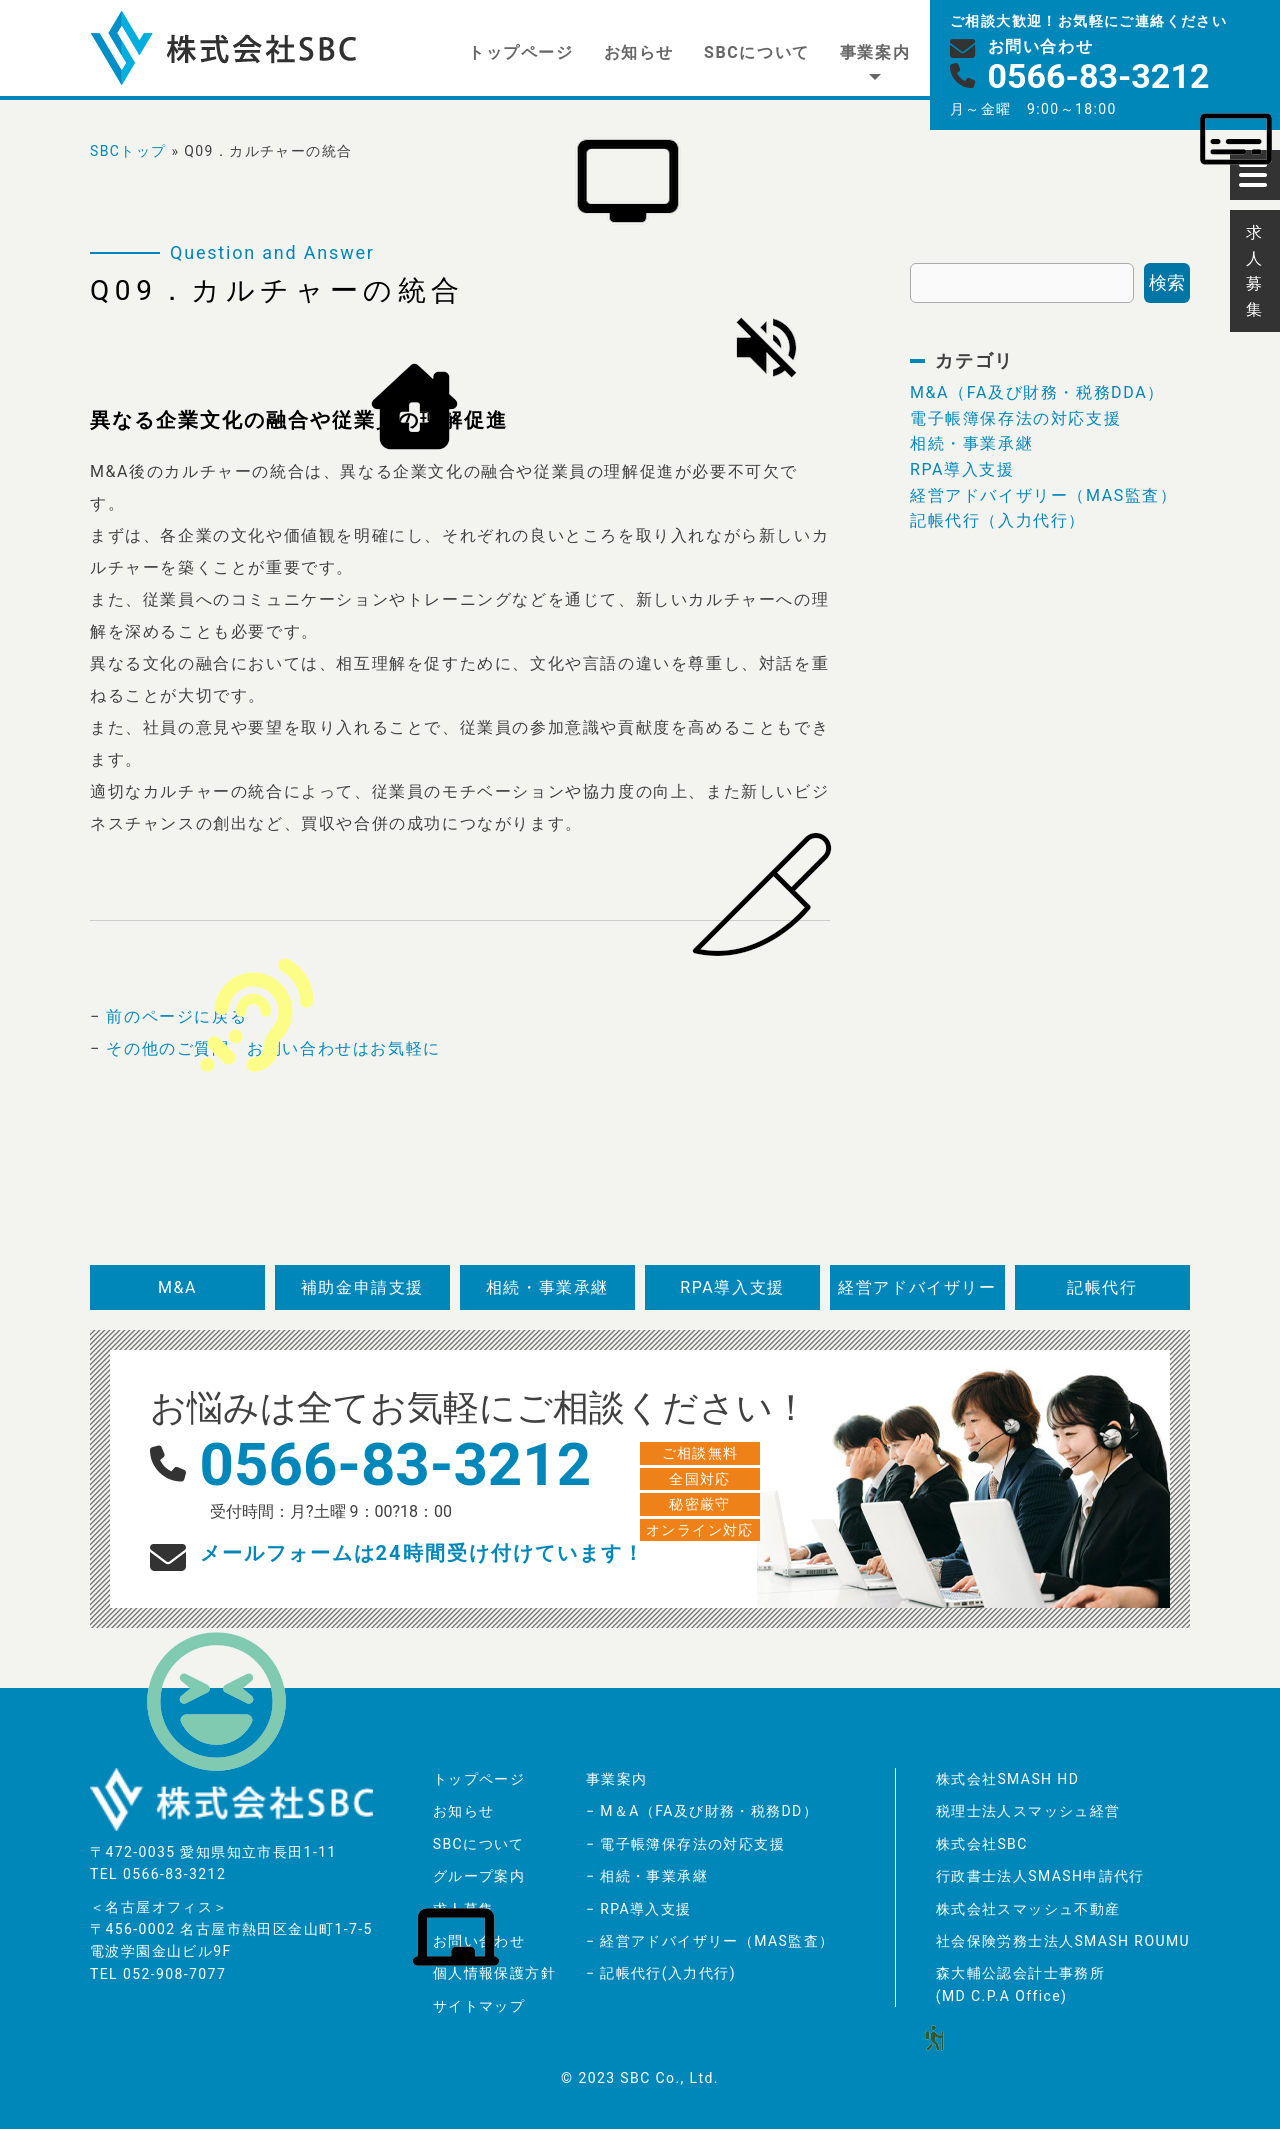 This screenshot has width=1280, height=2129. Describe the element at coordinates (414, 406) in the screenshot. I see `access medical or healthcare services` at that location.